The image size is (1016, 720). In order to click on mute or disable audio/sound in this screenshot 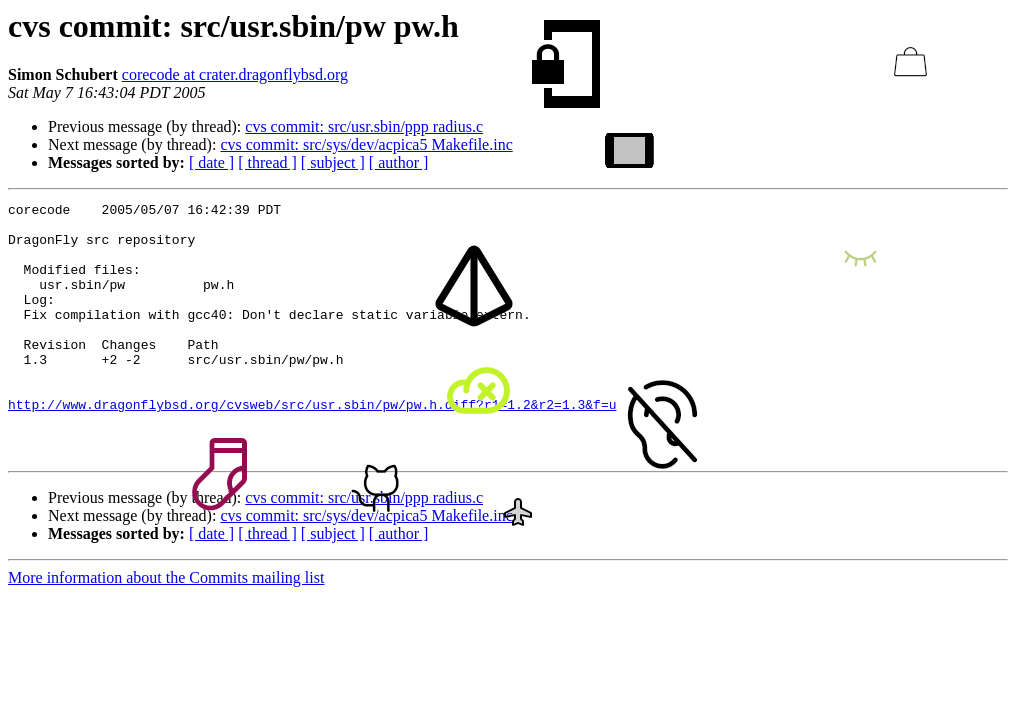, I will do `click(662, 424)`.